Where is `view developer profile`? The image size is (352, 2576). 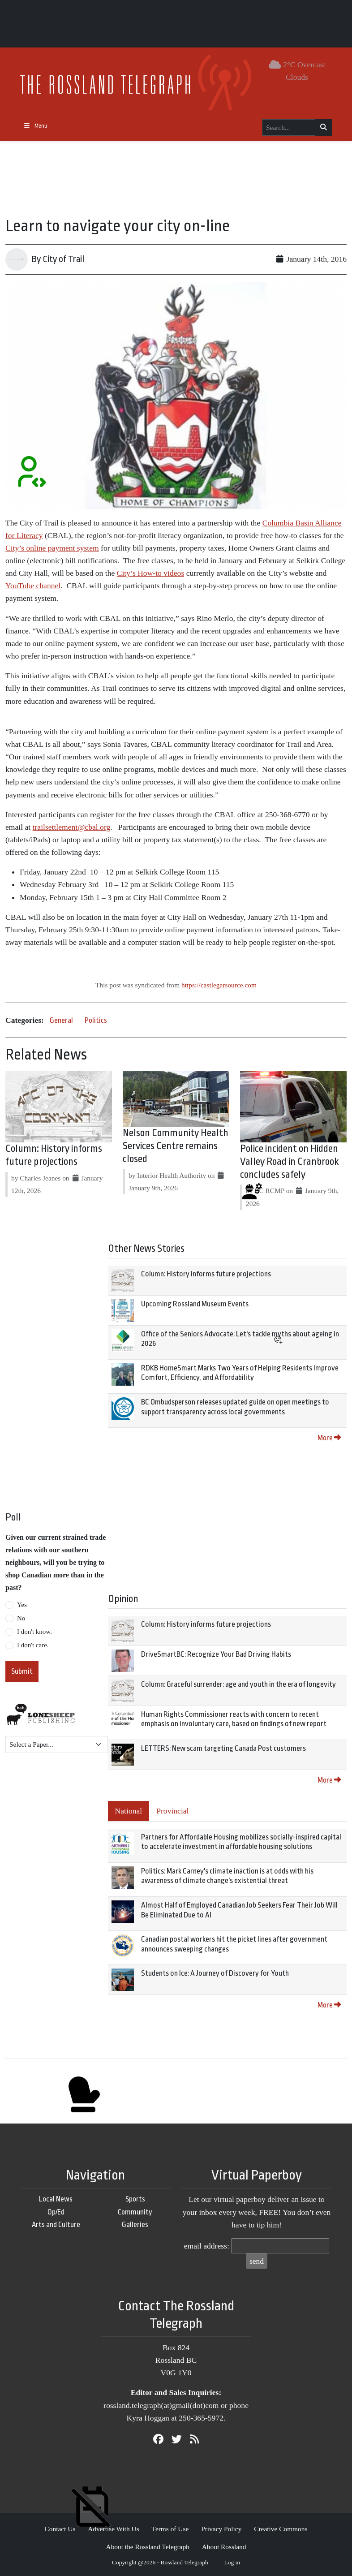 view developer profile is located at coordinates (29, 471).